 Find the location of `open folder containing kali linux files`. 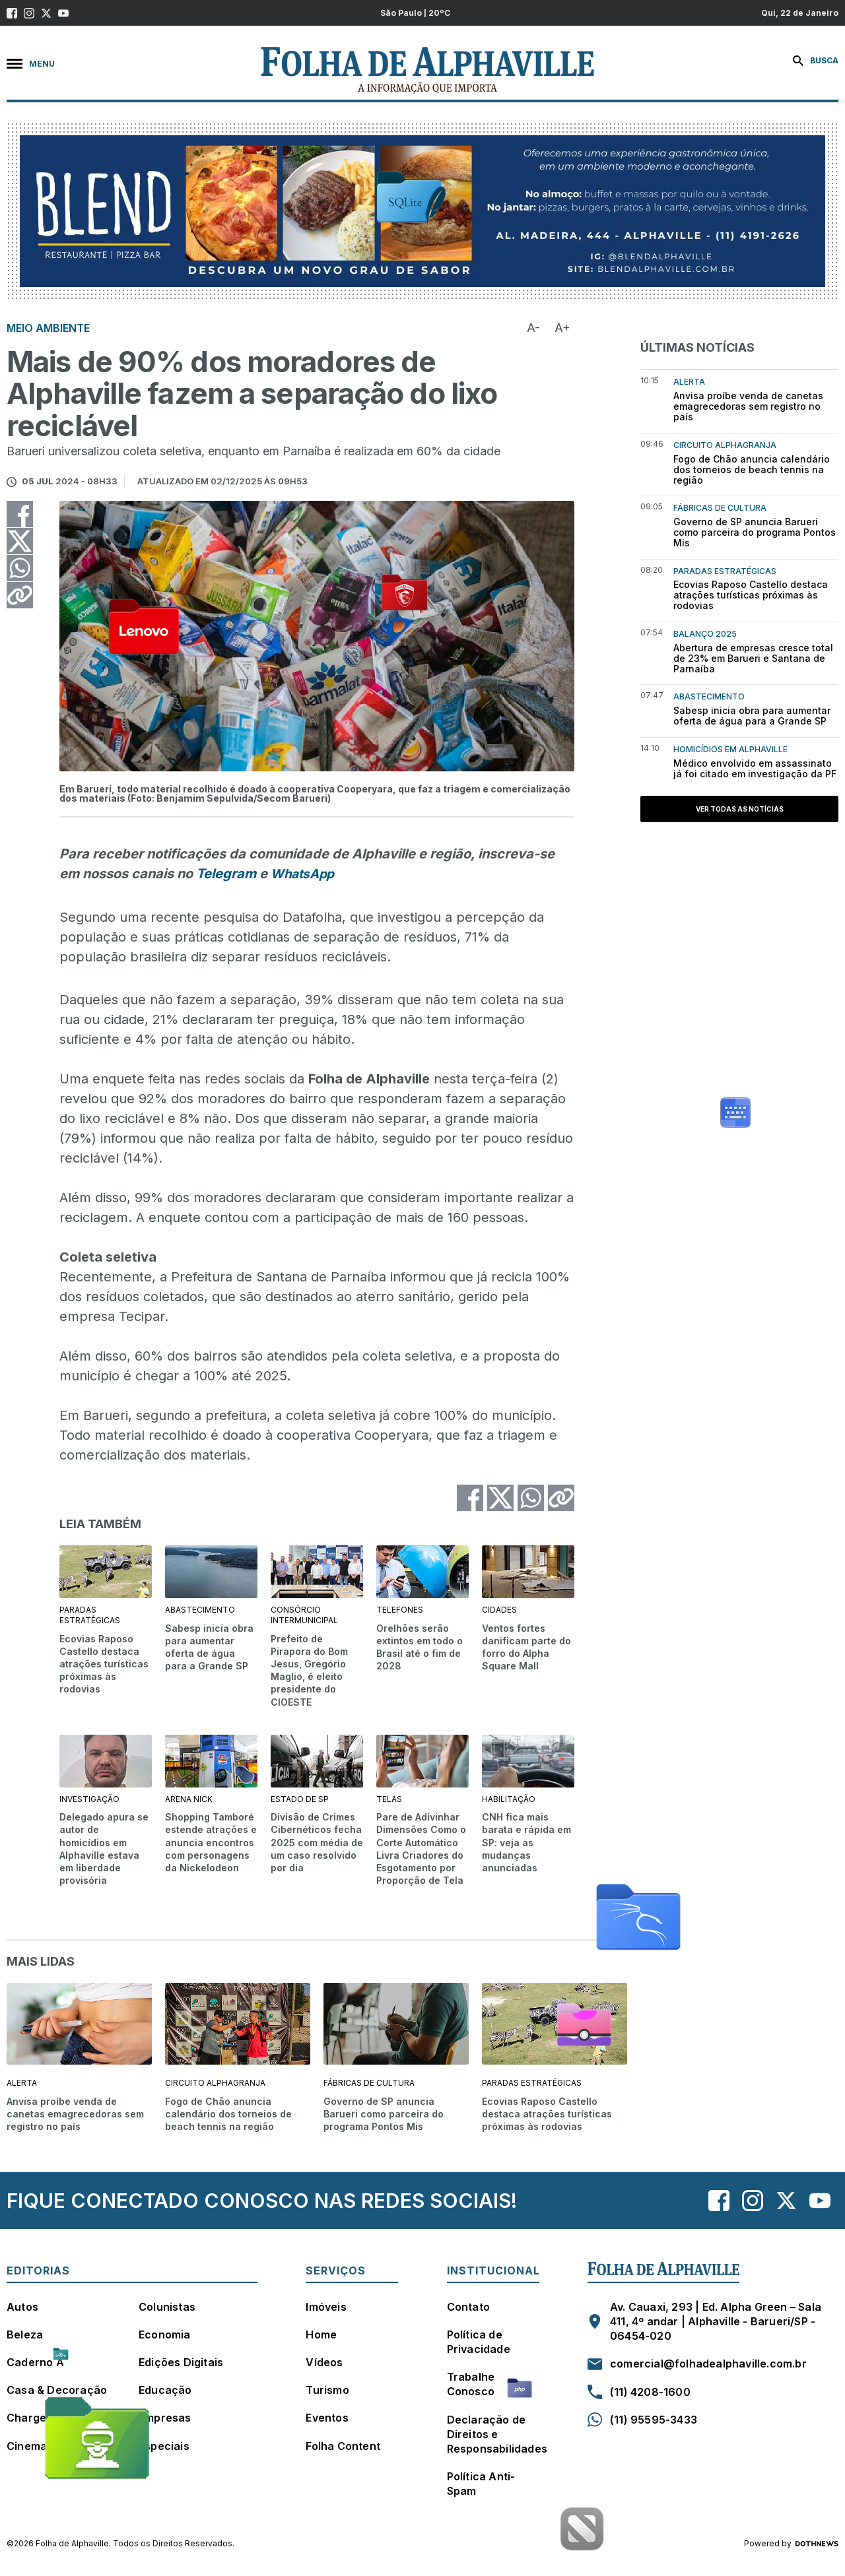

open folder containing kali linux files is located at coordinates (638, 1919).